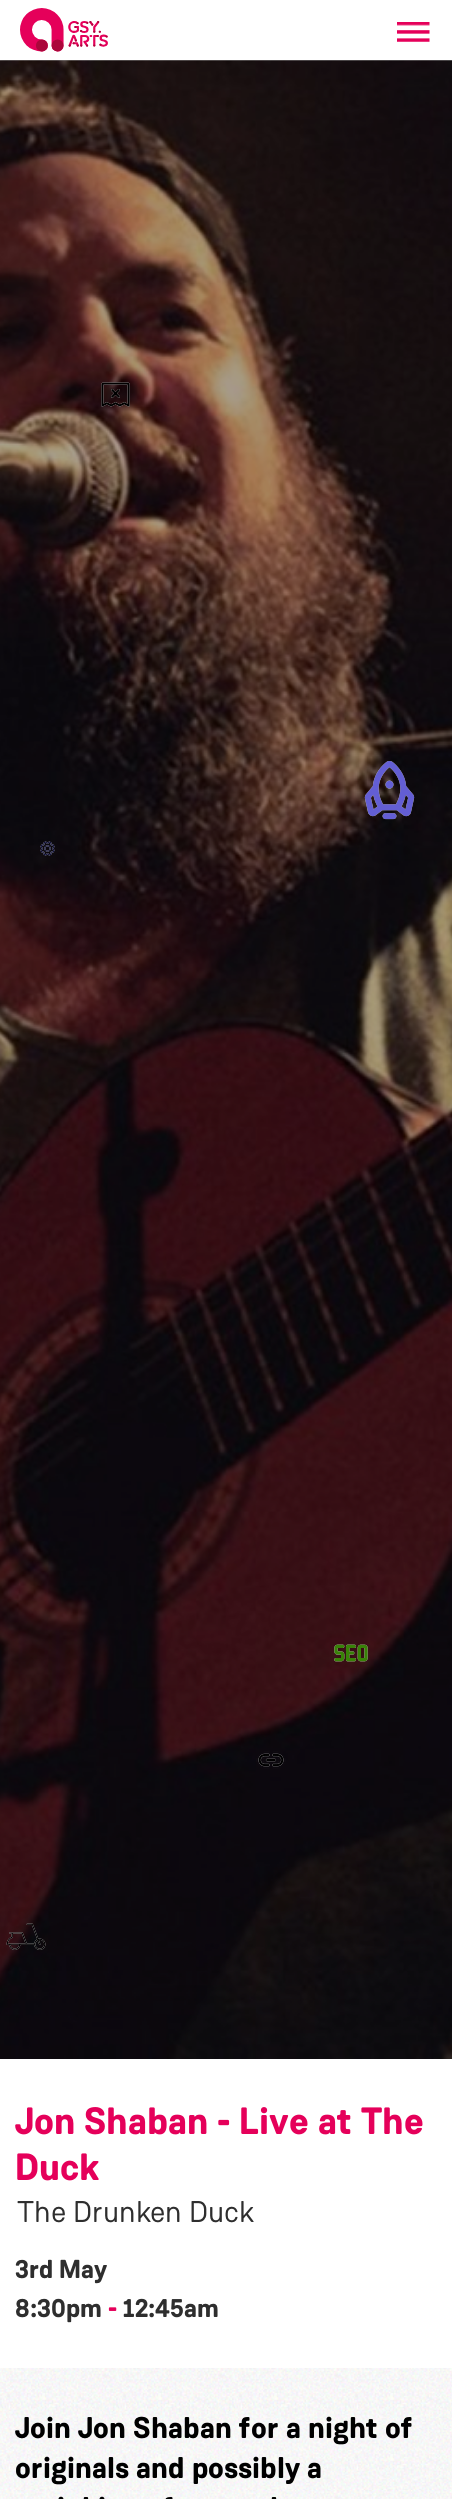 The height and width of the screenshot is (2499, 452). What do you see at coordinates (115, 394) in the screenshot?
I see `cancel or void a receipt` at bounding box center [115, 394].